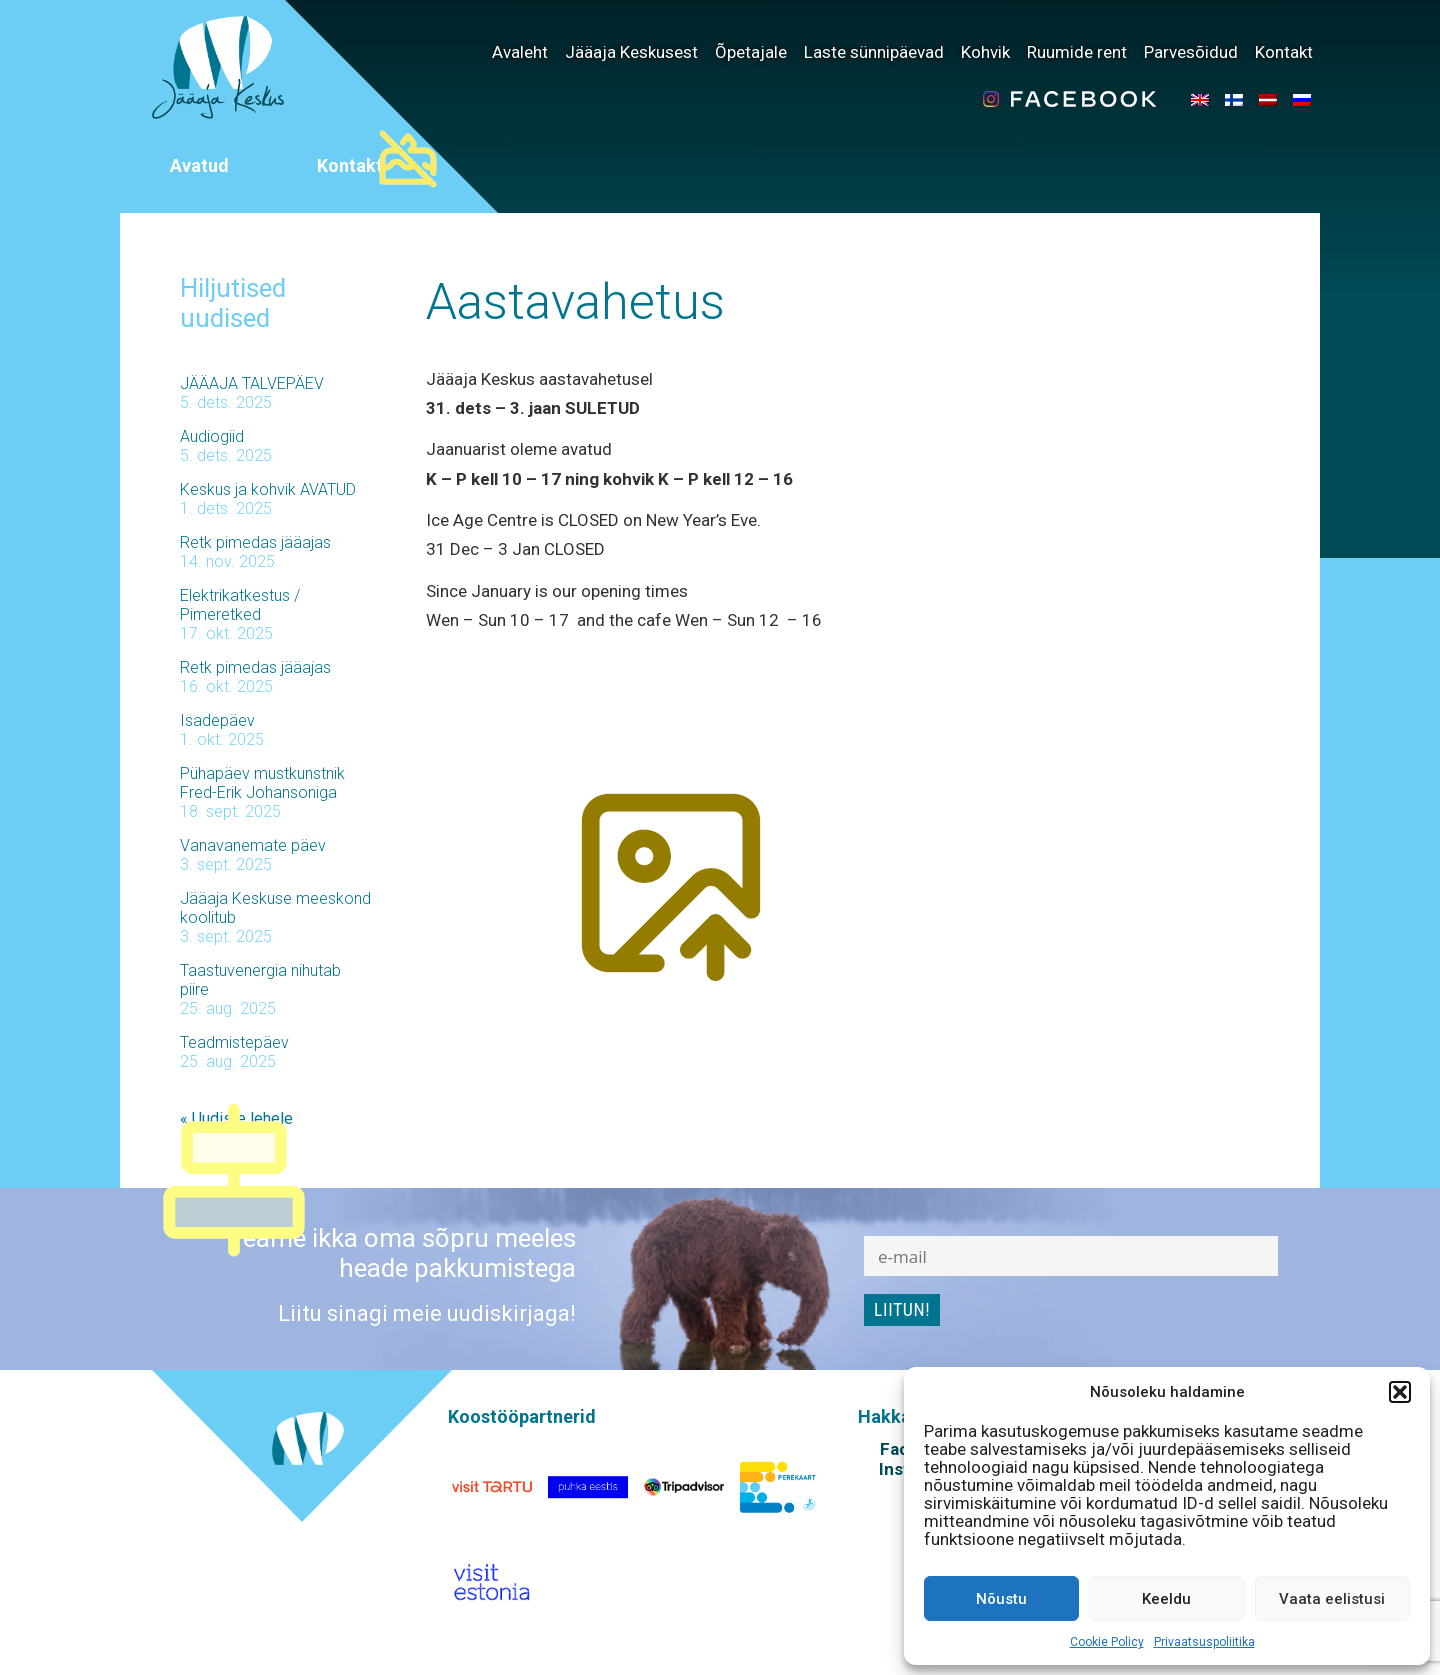 This screenshot has height=1675, width=1440. What do you see at coordinates (234, 1180) in the screenshot?
I see `align objects to horizontal center` at bounding box center [234, 1180].